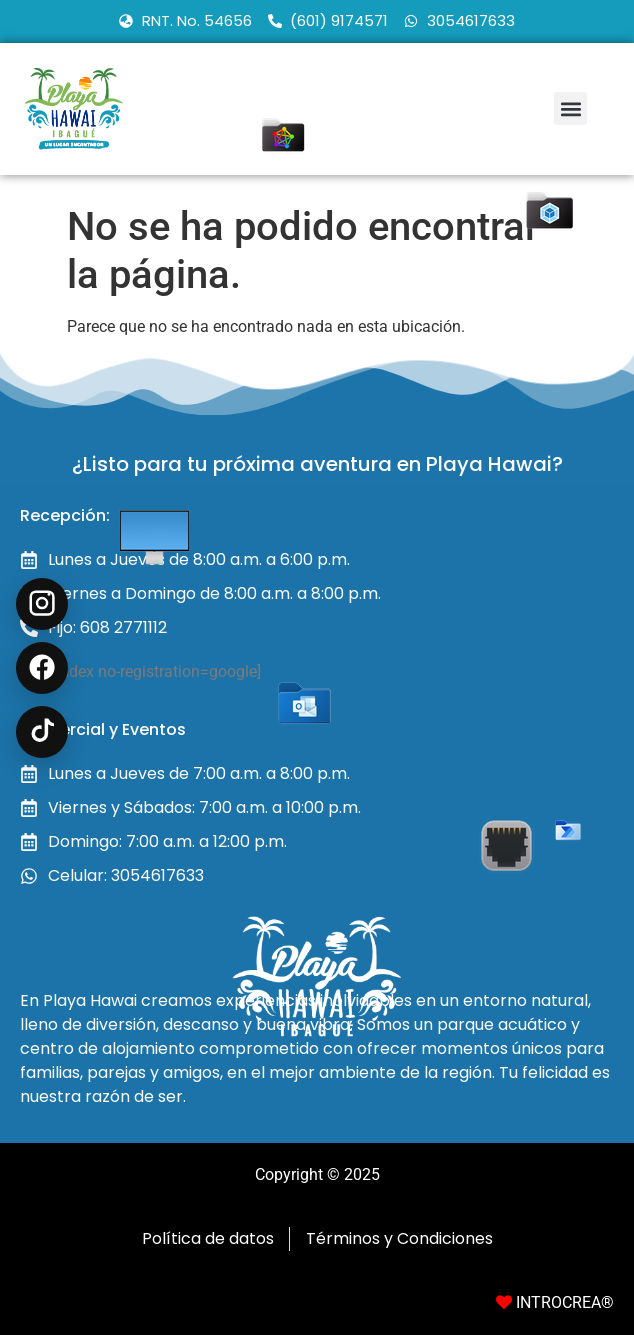  What do you see at coordinates (283, 136) in the screenshot?
I see `open fediverse-related files and content` at bounding box center [283, 136].